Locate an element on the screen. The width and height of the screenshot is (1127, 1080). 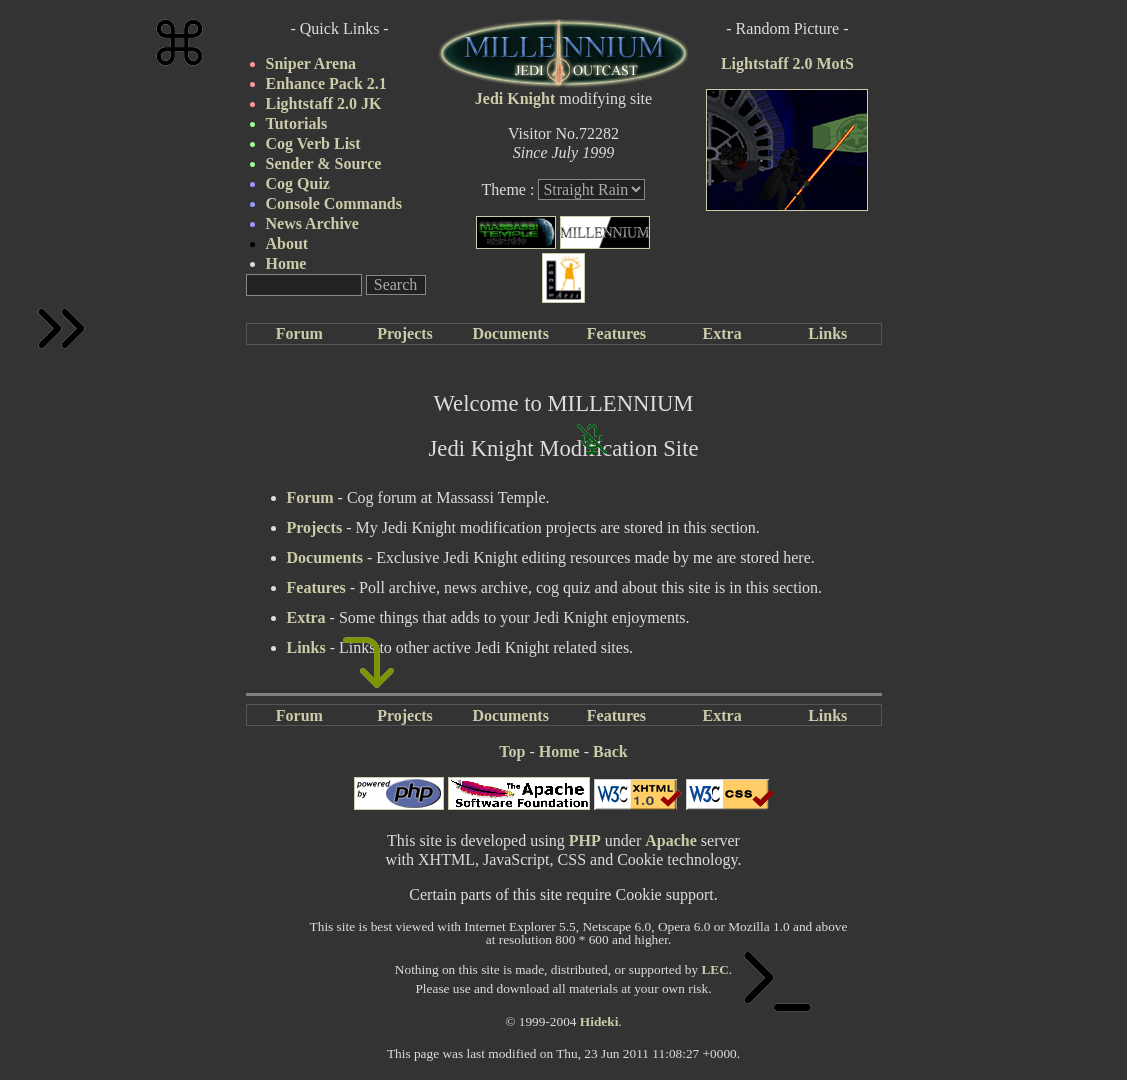
mute your microphone is located at coordinates (592, 439).